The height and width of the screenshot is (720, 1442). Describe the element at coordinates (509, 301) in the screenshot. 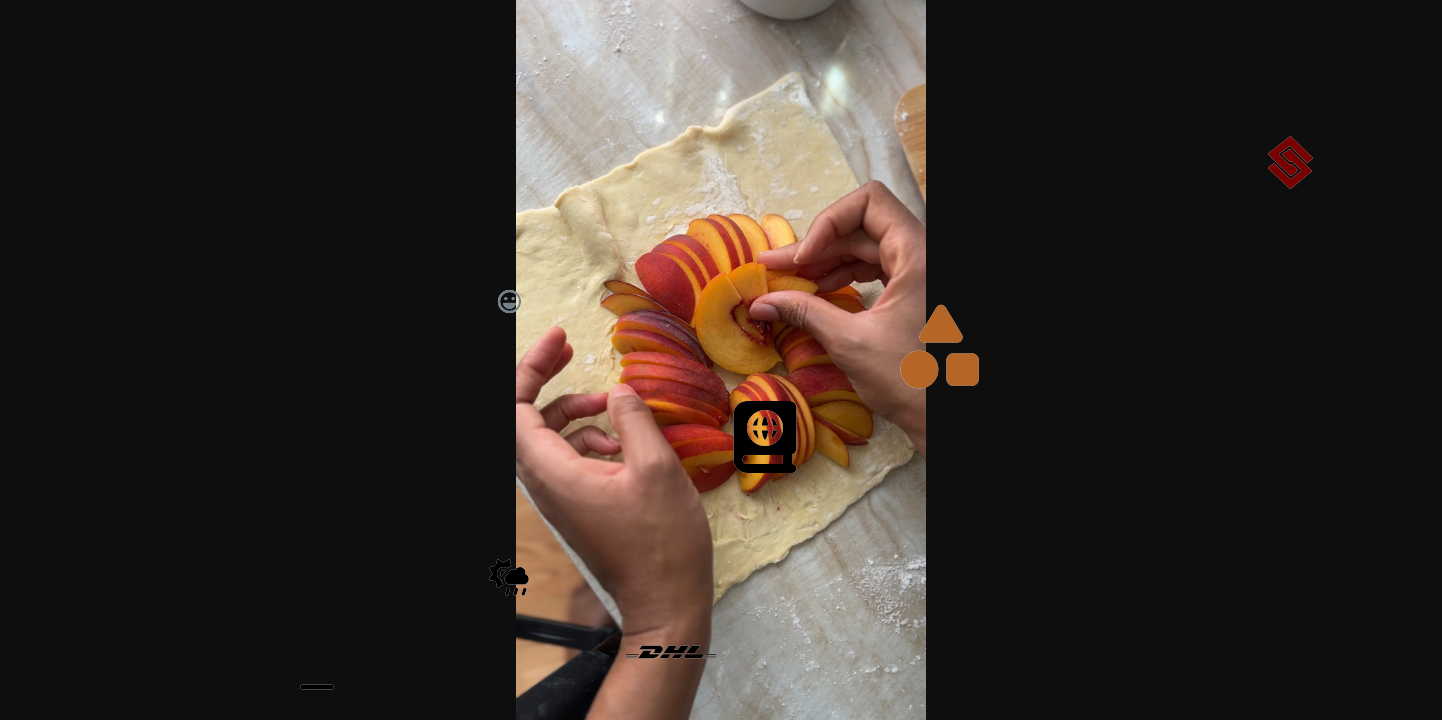

I see `add a reaction to a message` at that location.